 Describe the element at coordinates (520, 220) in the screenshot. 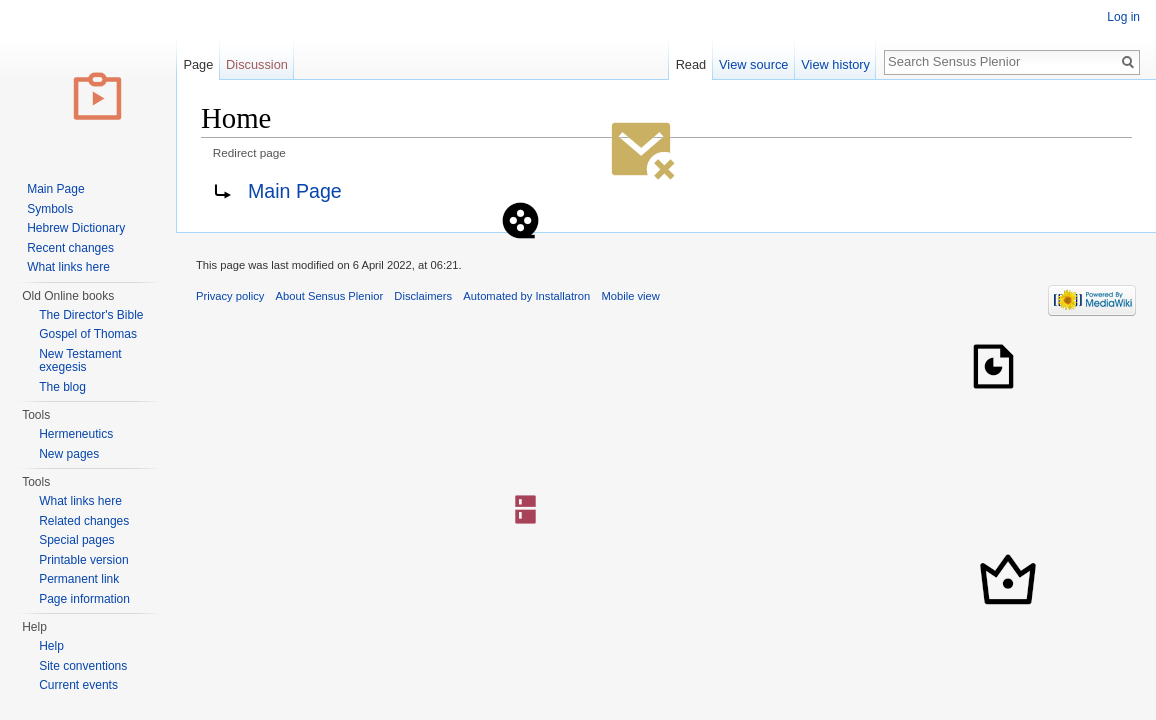

I see `browse movies or video content` at that location.